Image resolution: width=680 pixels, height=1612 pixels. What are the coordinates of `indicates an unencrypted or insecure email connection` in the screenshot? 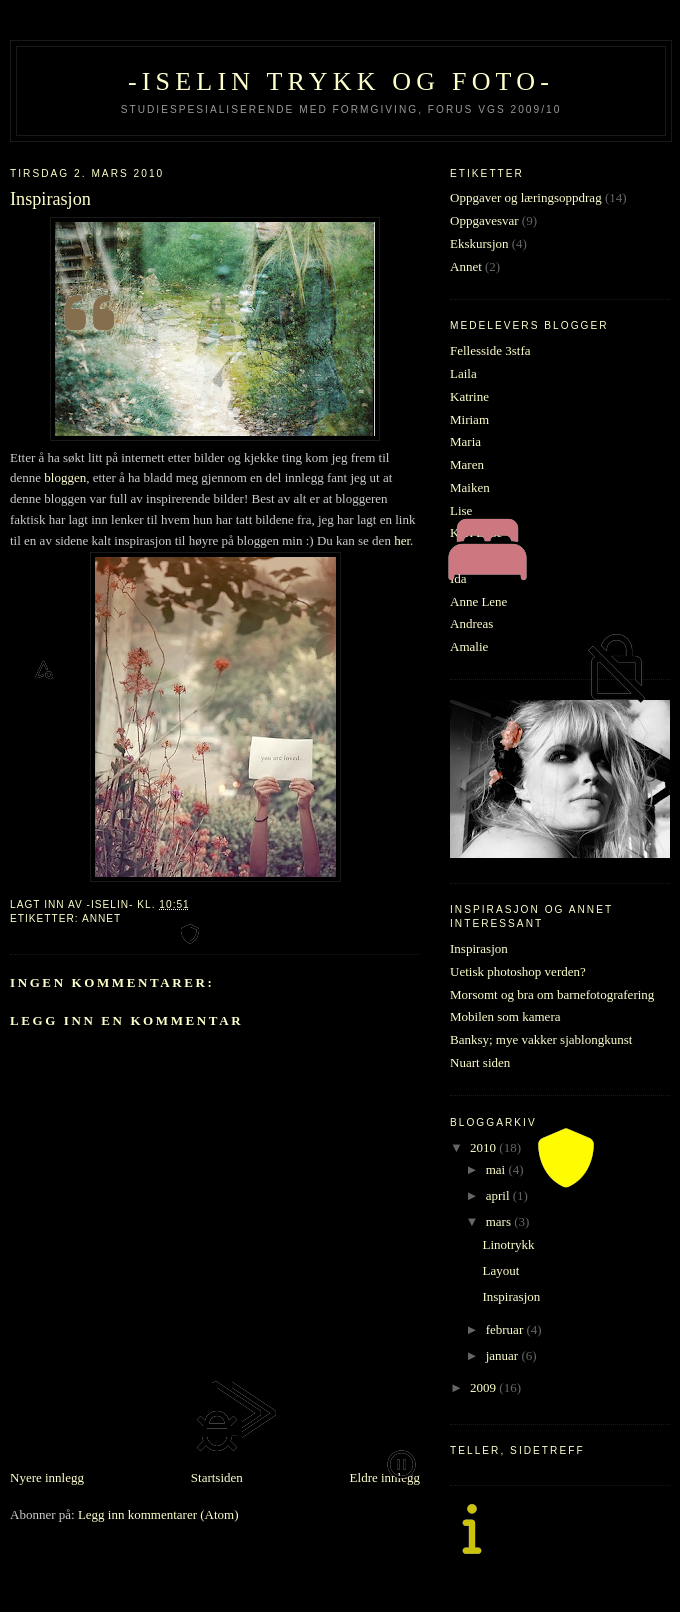 It's located at (616, 668).